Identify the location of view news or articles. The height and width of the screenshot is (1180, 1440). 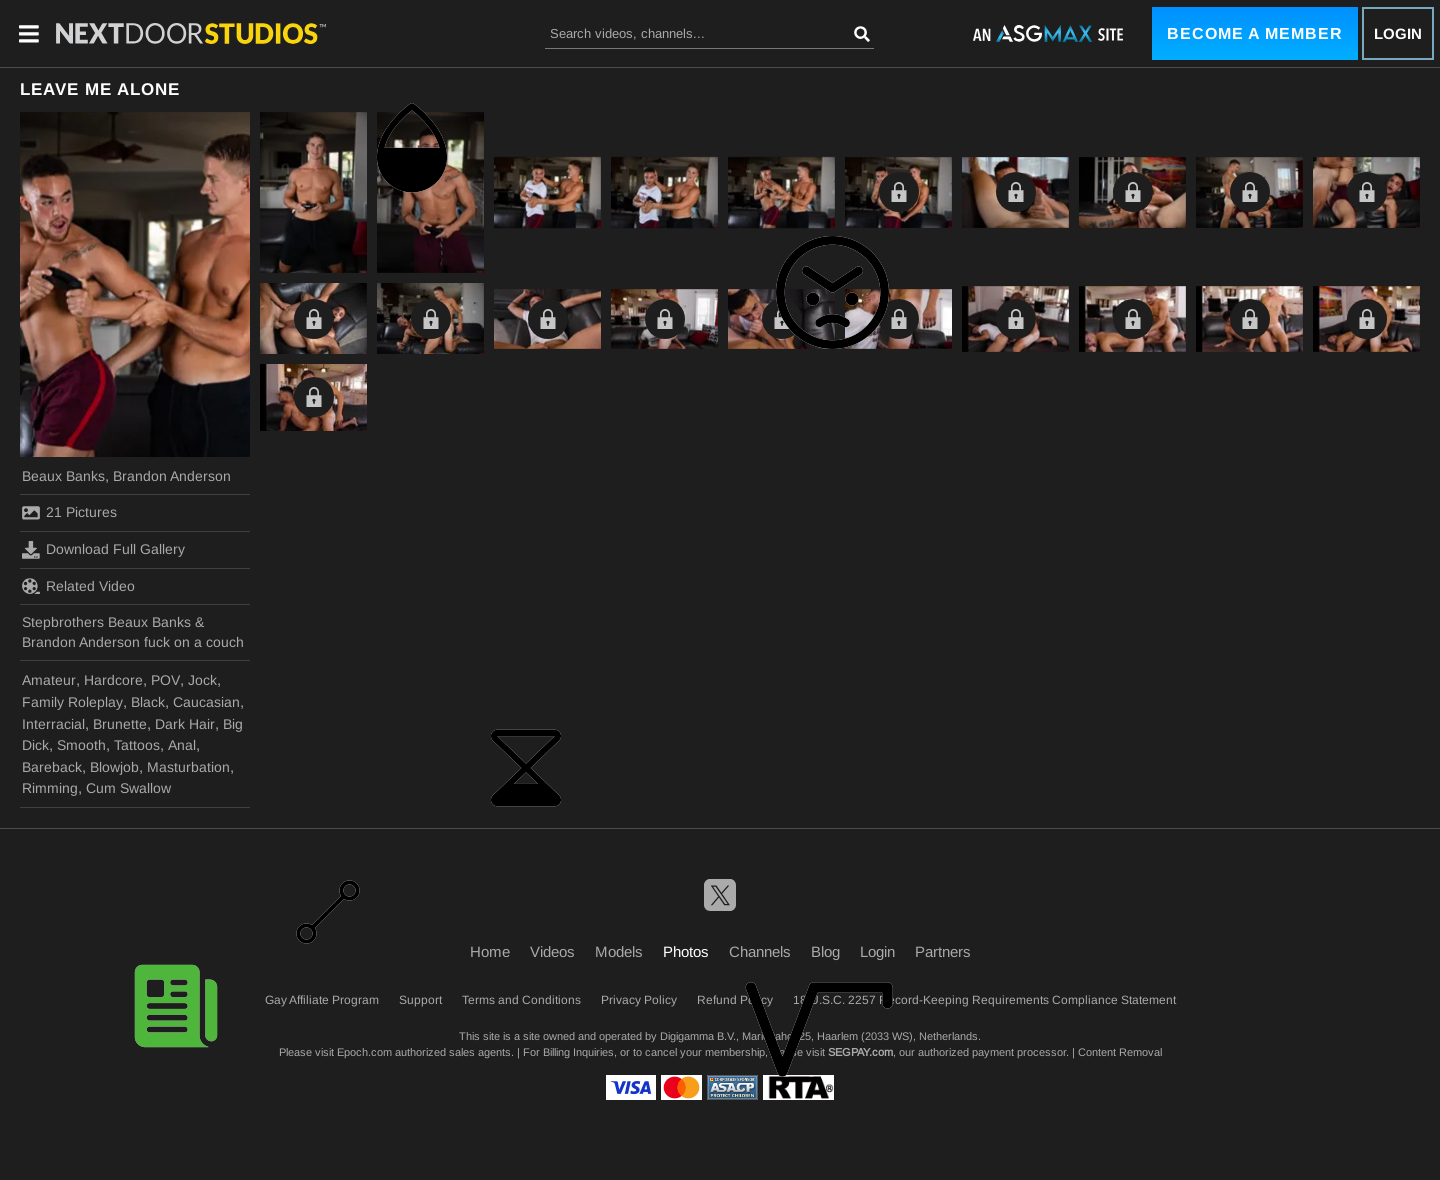
(176, 1006).